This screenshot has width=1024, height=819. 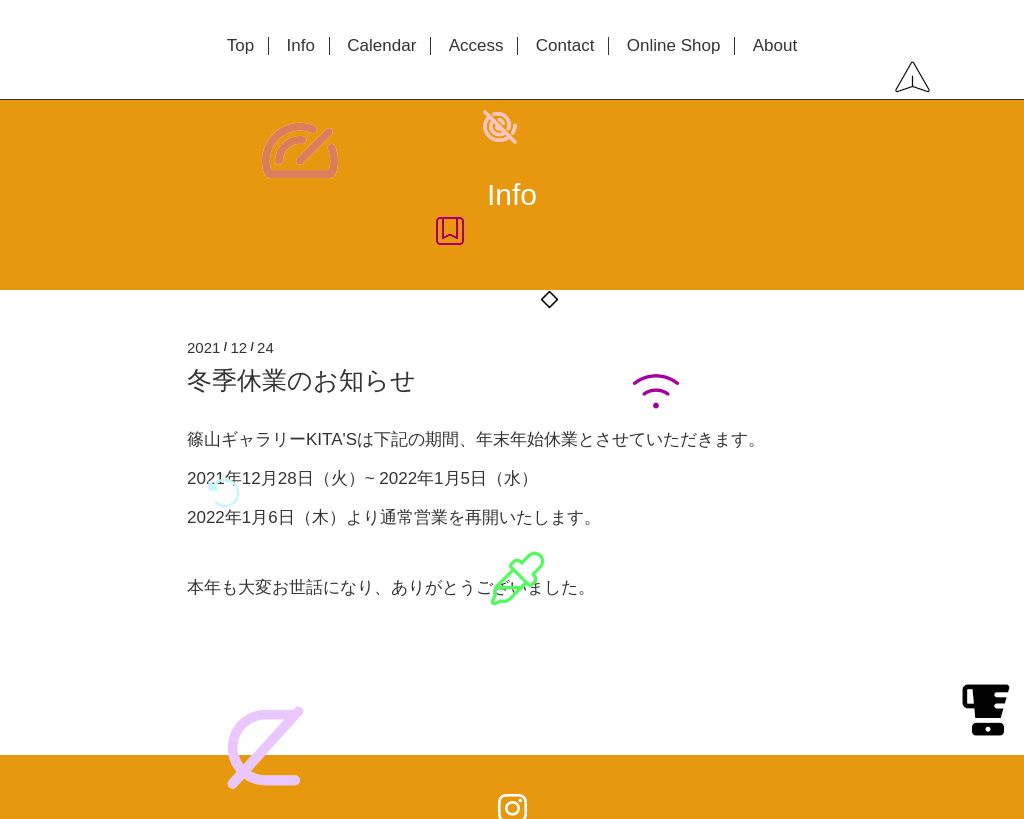 What do you see at coordinates (549, 299) in the screenshot?
I see `indicates premium or pro feature` at bounding box center [549, 299].